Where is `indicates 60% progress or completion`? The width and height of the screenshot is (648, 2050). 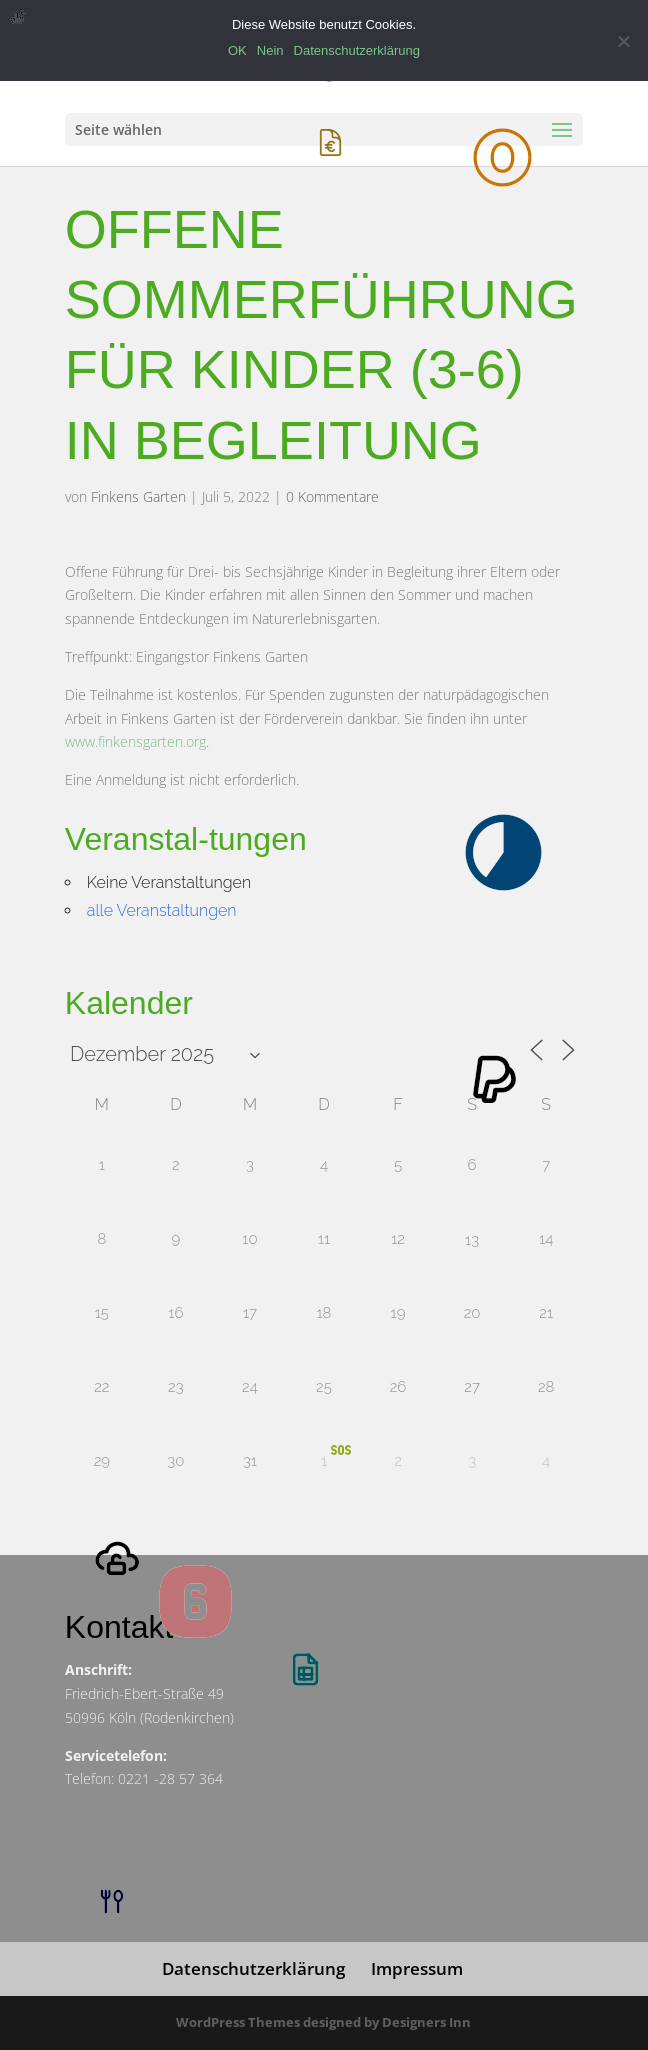
indicates 60% progress or completion is located at coordinates (503, 852).